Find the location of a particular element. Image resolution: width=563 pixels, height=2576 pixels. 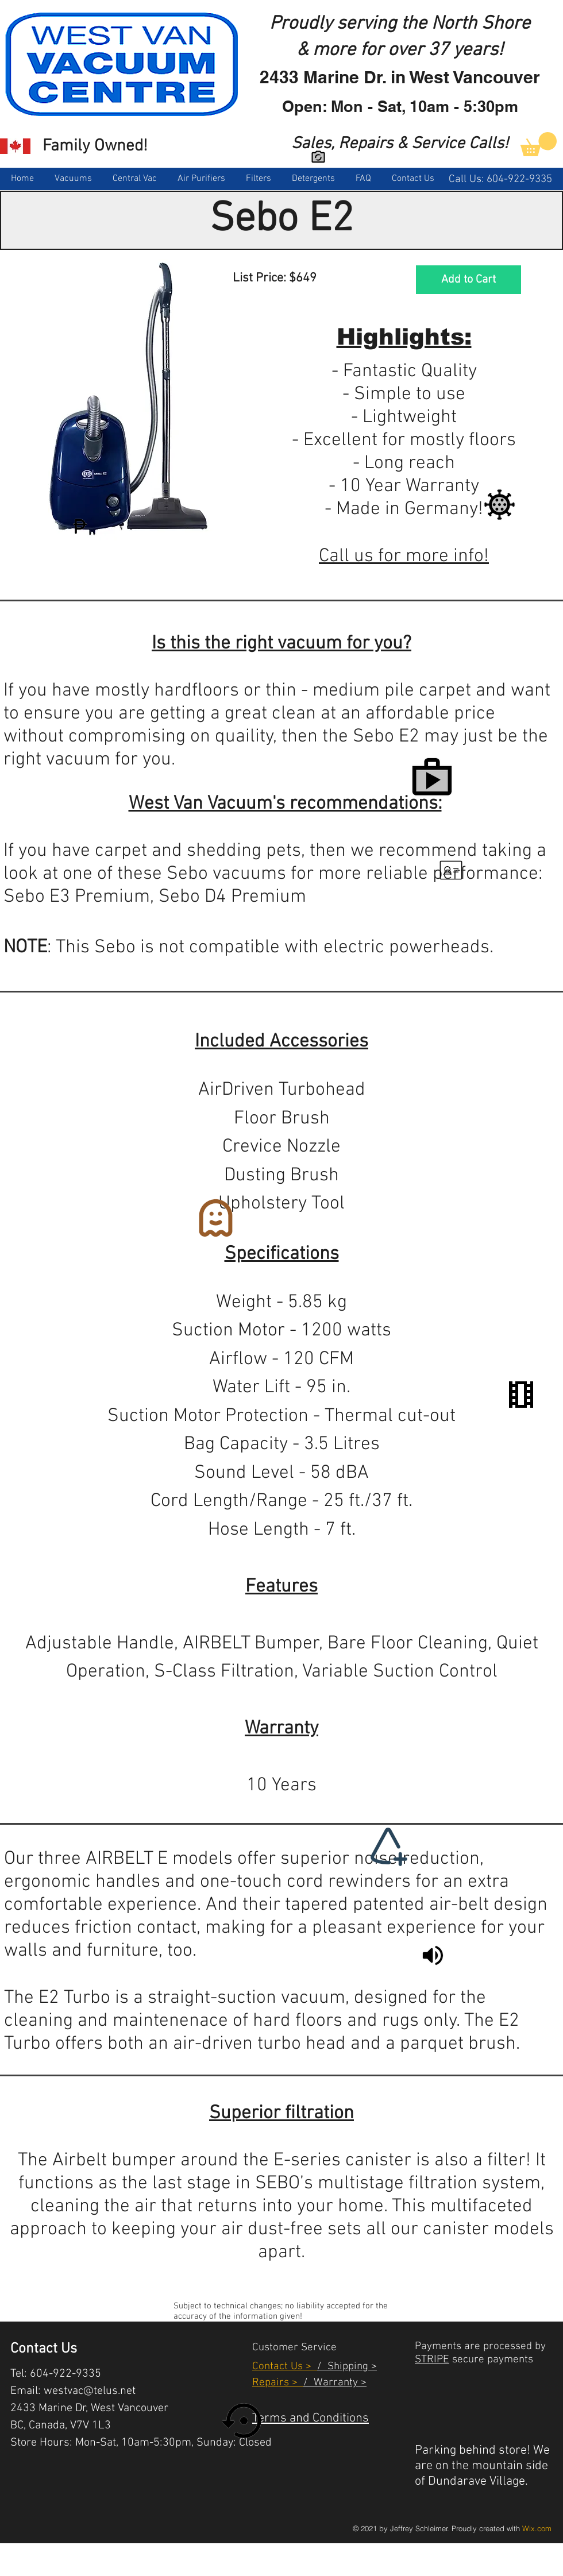

enable ghost mode or incognito browsing is located at coordinates (215, 1218).